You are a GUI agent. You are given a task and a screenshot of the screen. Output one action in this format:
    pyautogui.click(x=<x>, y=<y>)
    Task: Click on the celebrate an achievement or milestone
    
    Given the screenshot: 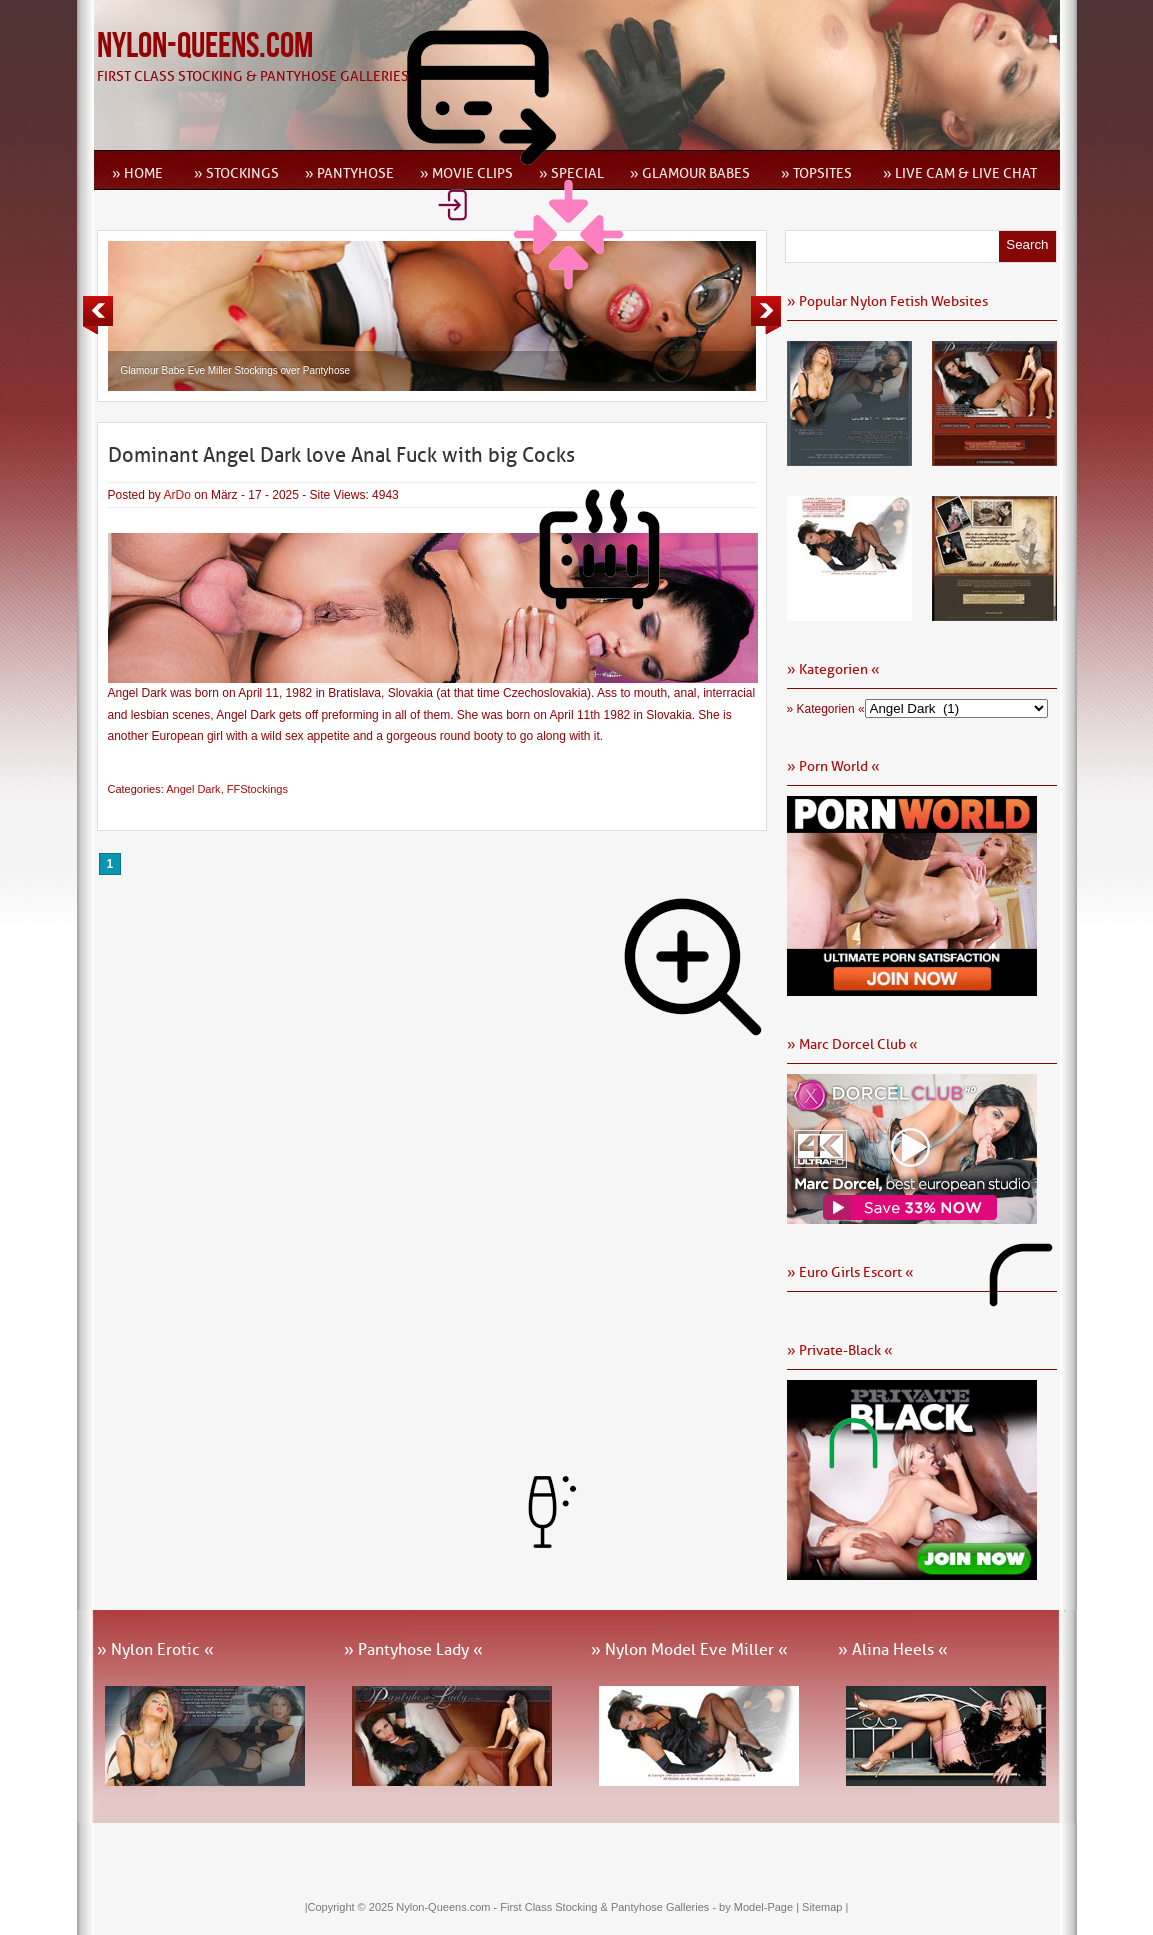 What is the action you would take?
    pyautogui.click(x=545, y=1512)
    